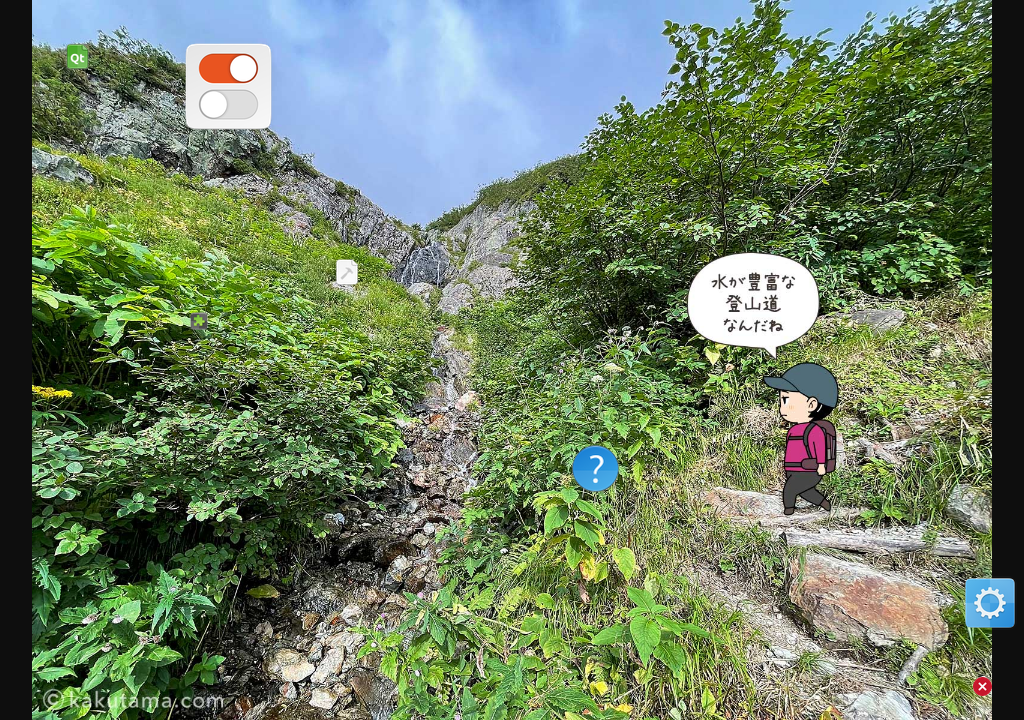 Image resolution: width=1024 pixels, height=720 pixels. I want to click on close the current dialog or modal window, so click(982, 686).